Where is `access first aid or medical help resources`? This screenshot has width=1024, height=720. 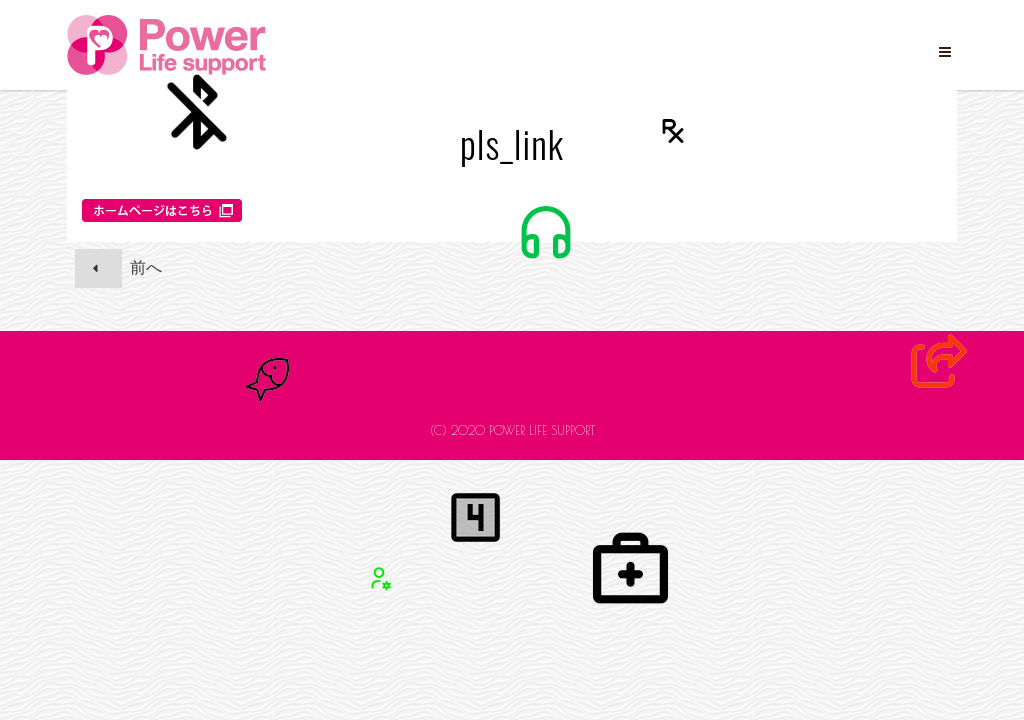
access first aid or medical help resources is located at coordinates (630, 571).